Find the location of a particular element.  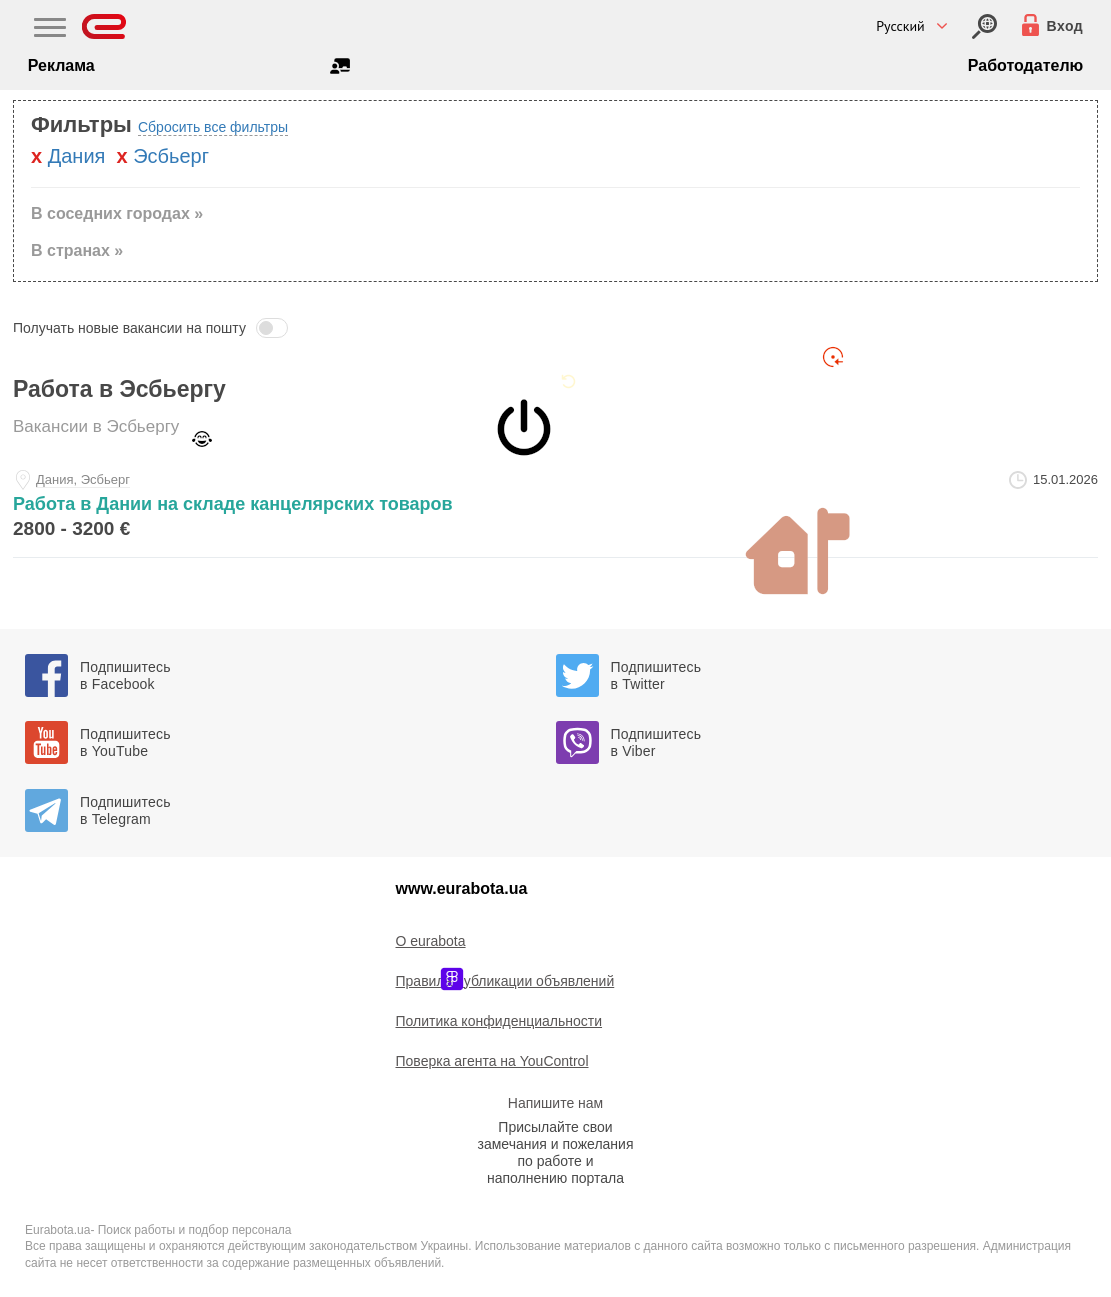

view your home address or primary location is located at coordinates (797, 551).